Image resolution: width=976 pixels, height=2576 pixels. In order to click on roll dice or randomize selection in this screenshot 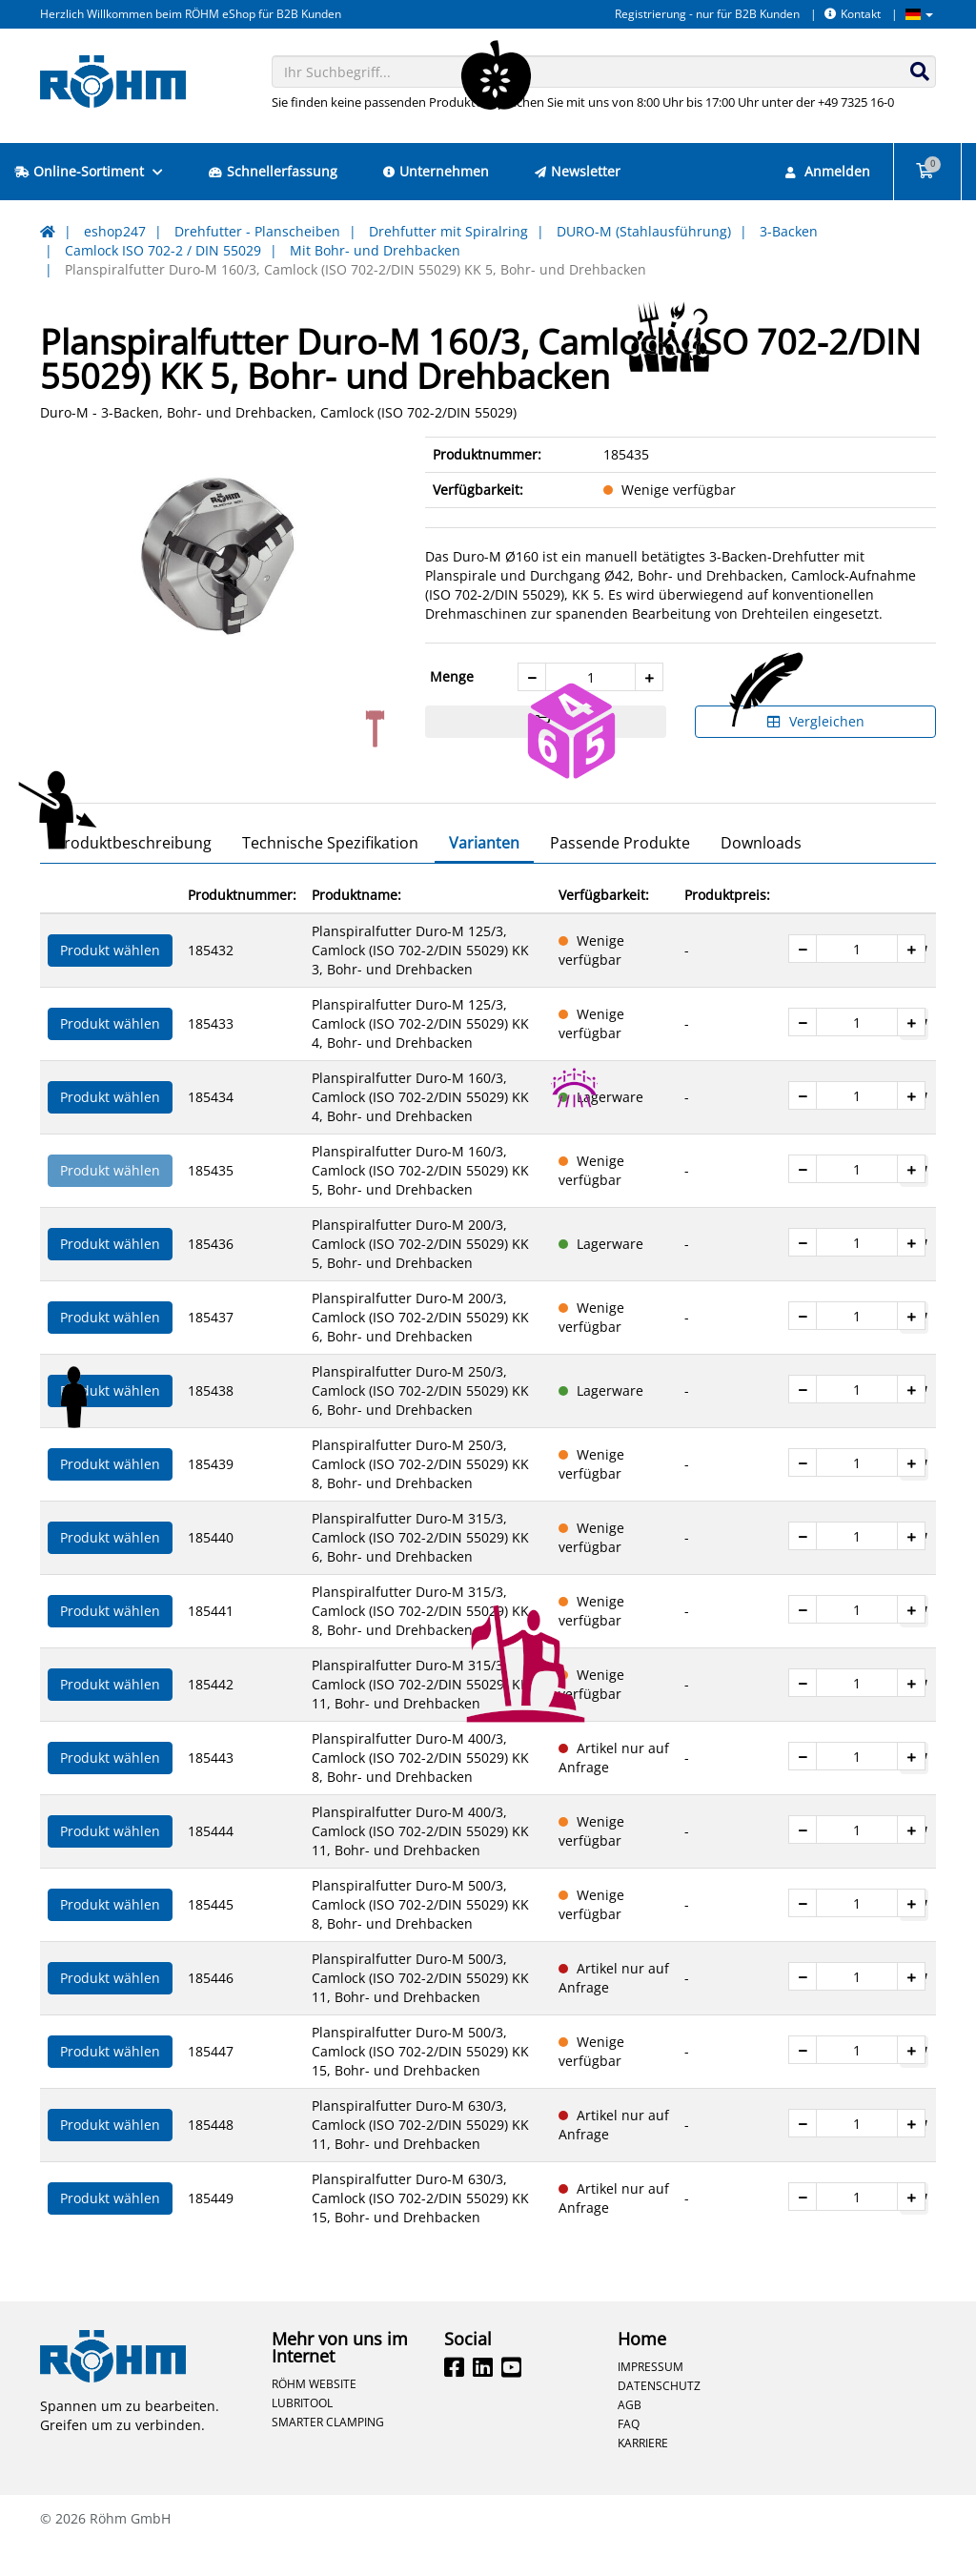, I will do `click(571, 731)`.